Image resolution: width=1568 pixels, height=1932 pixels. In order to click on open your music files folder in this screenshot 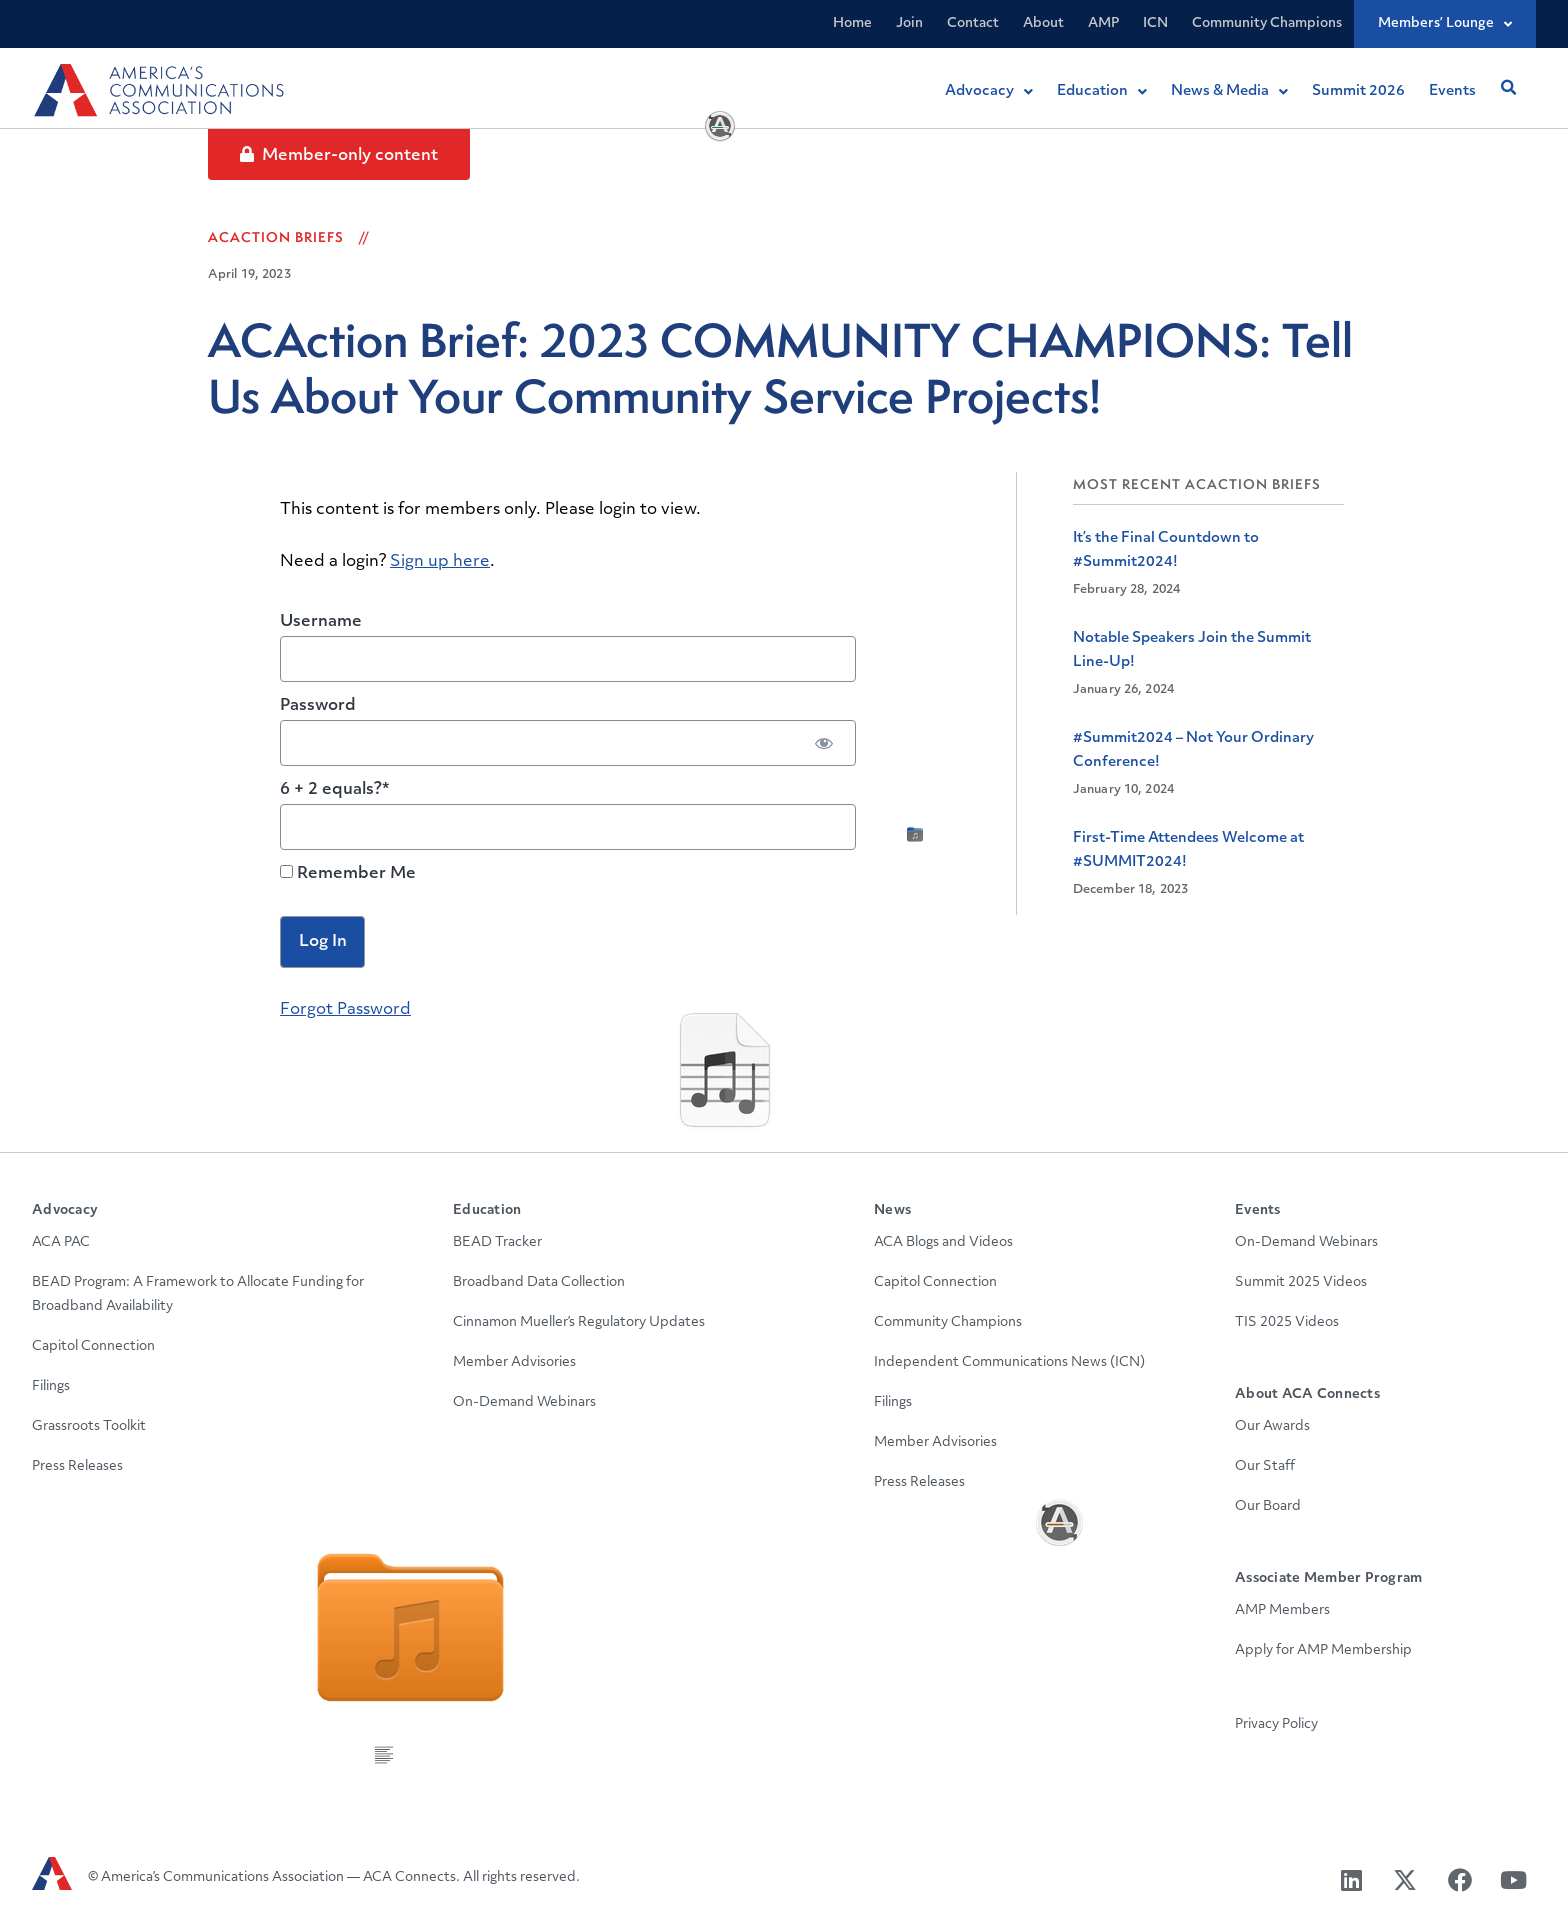, I will do `click(410, 1627)`.